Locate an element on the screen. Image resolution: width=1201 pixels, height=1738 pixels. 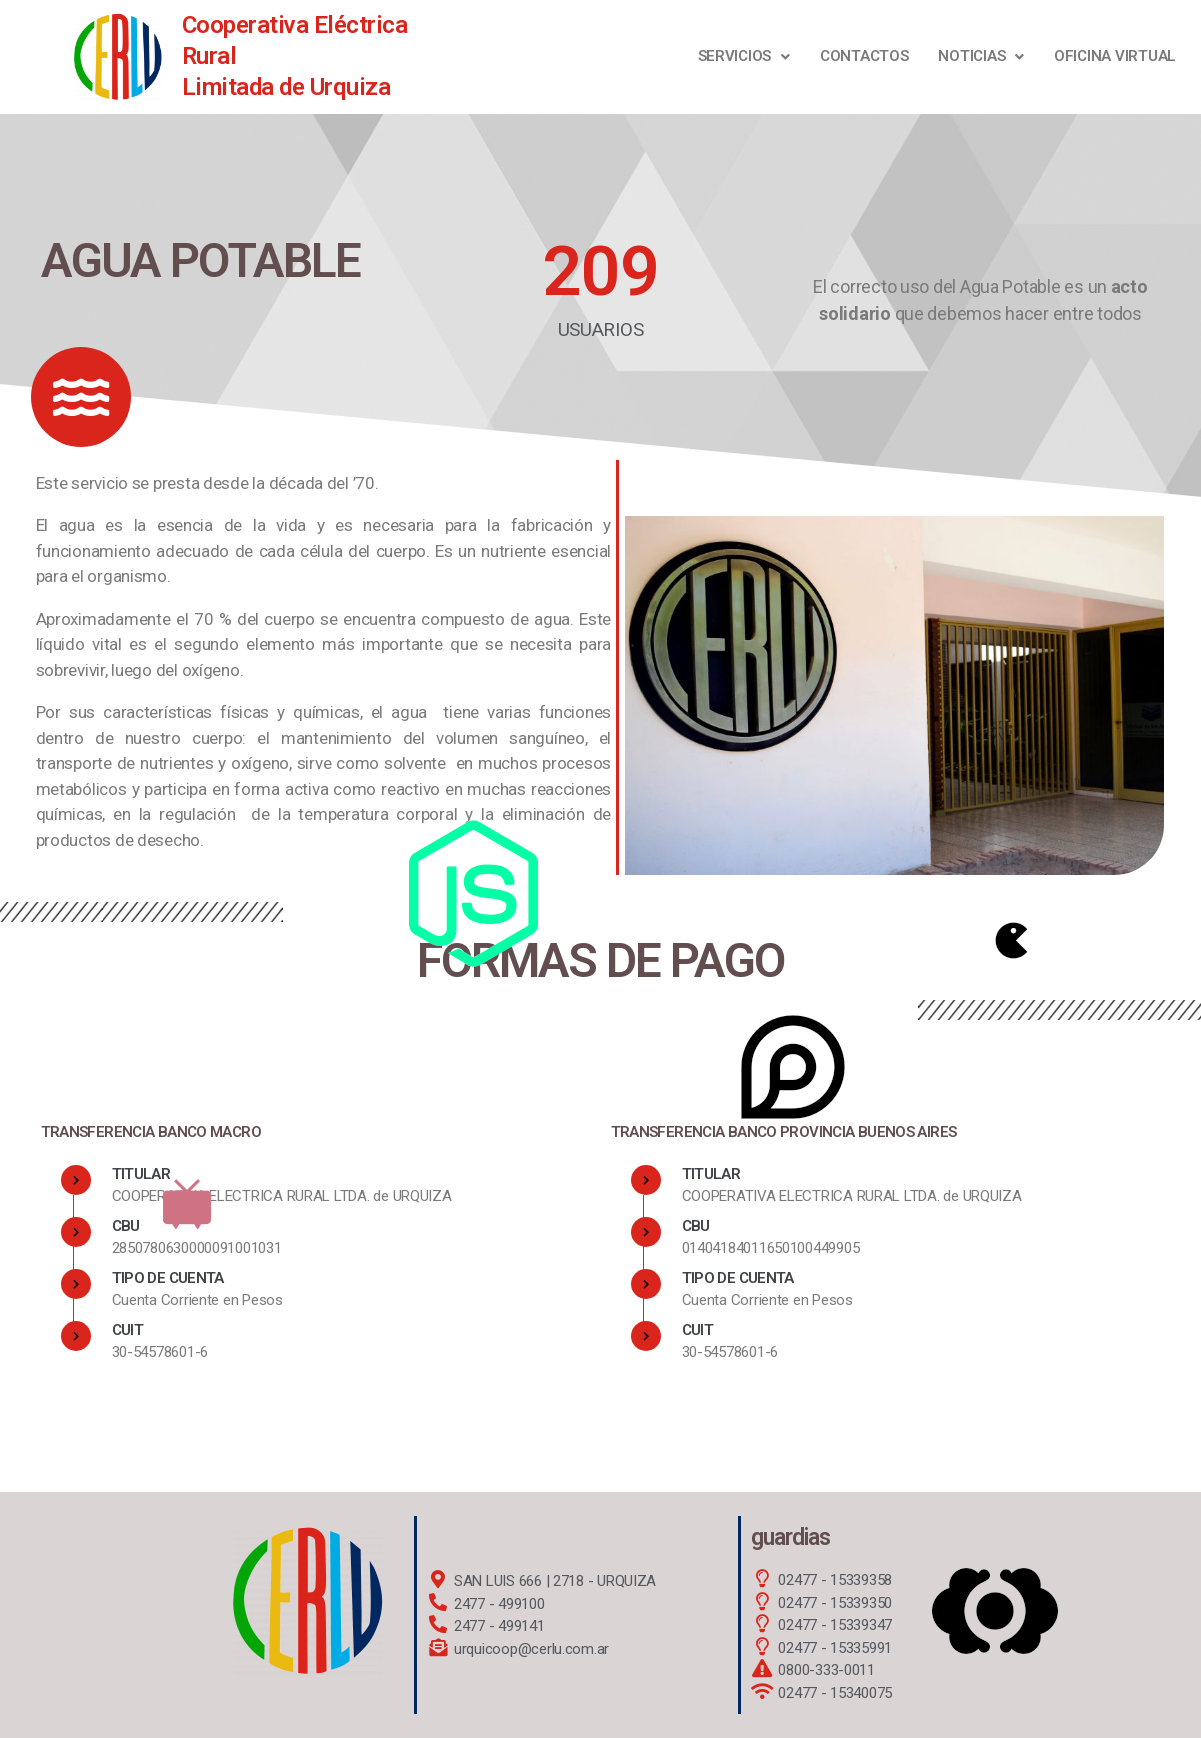
open games or gaming section is located at coordinates (1013, 940).